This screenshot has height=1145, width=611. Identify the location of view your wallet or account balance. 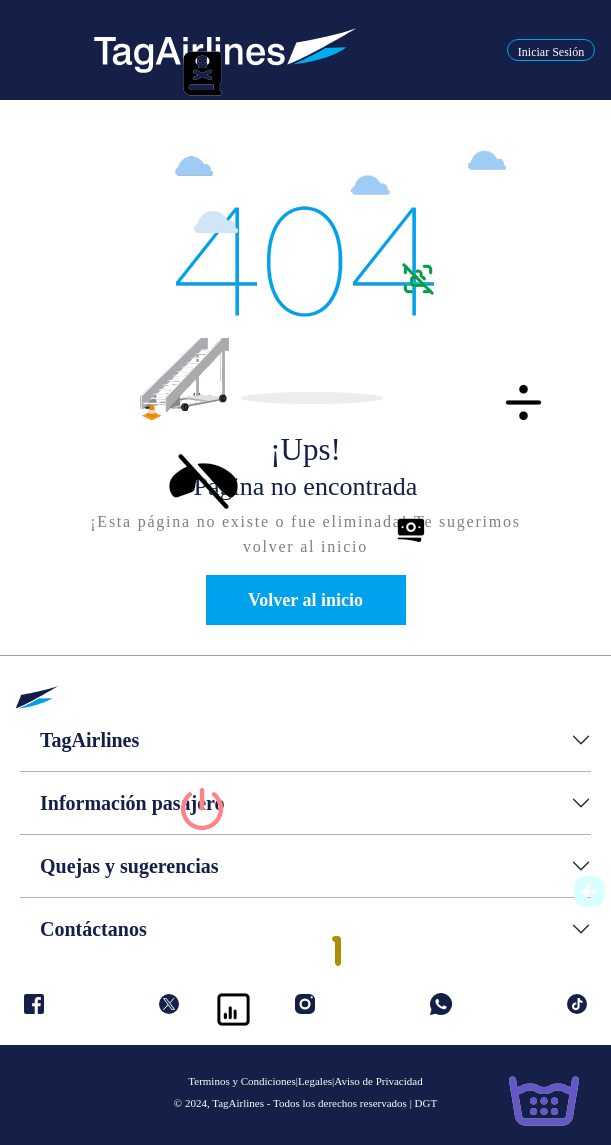
(411, 530).